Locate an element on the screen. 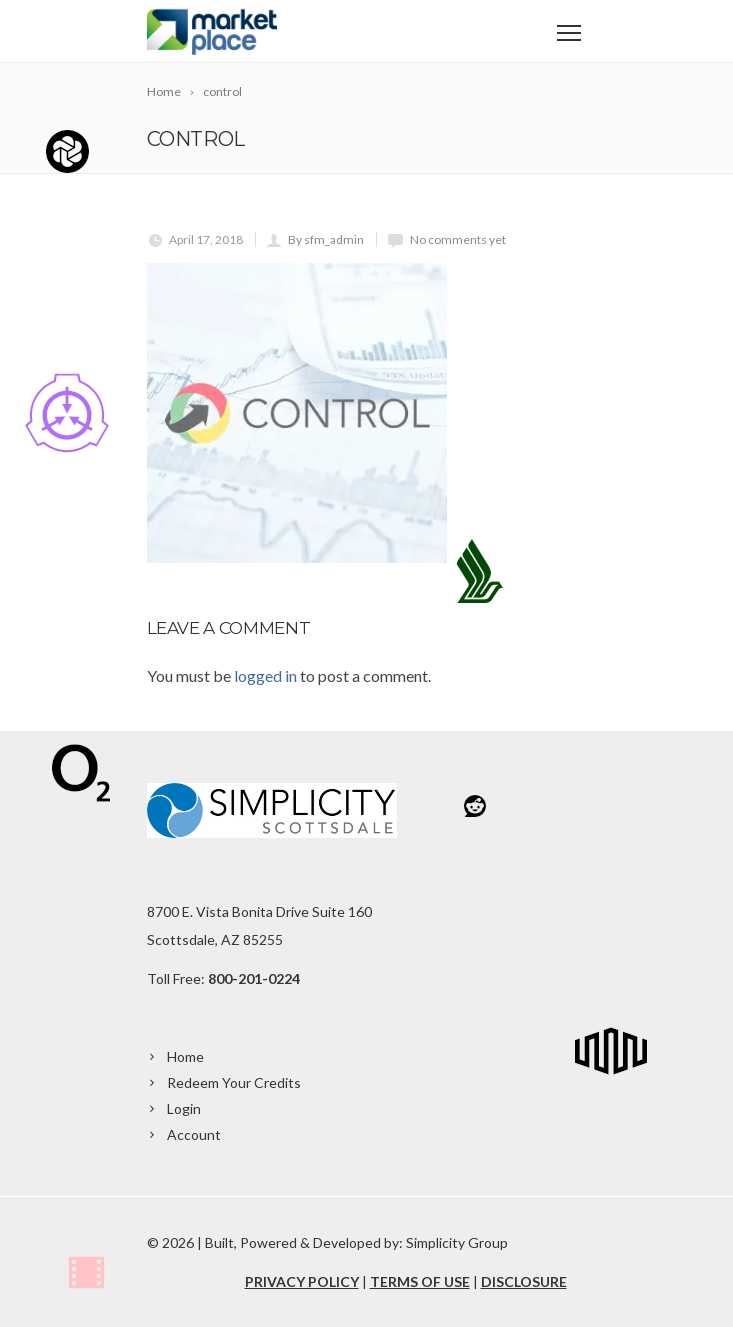 Image resolution: width=733 pixels, height=1327 pixels. O2 telecommunications brand logo is located at coordinates (81, 773).